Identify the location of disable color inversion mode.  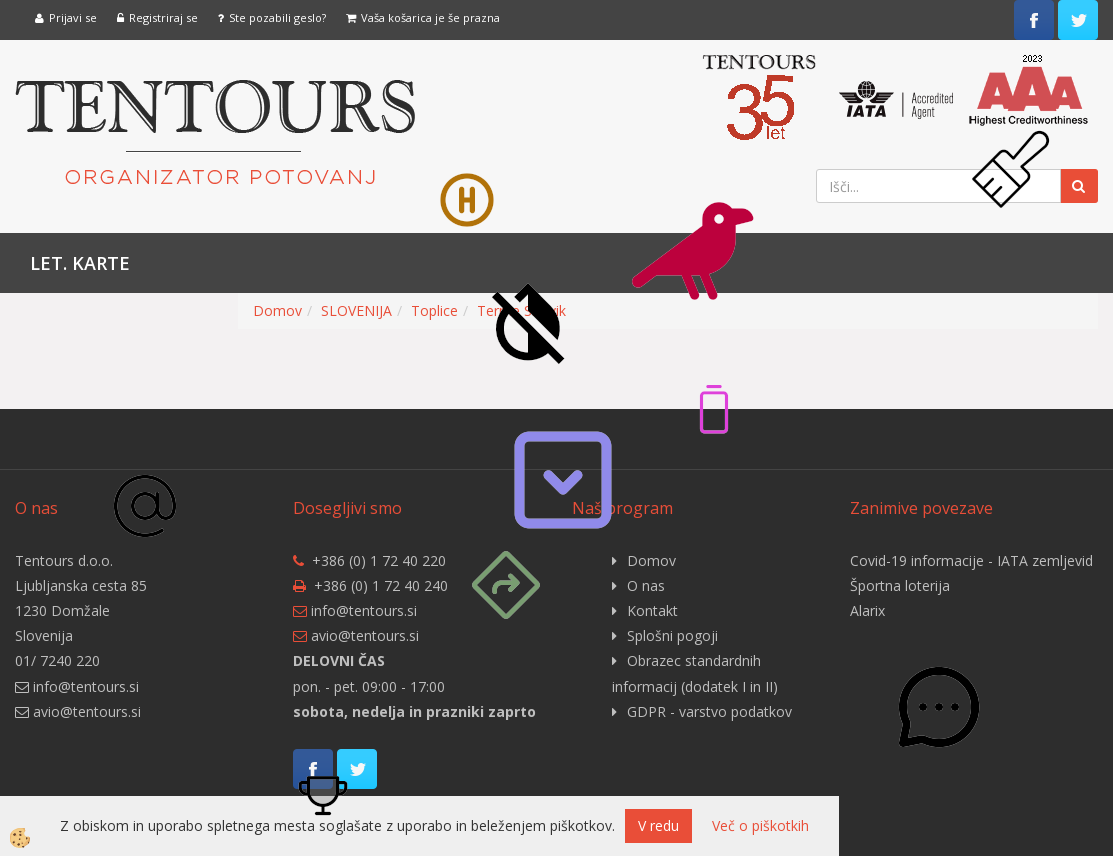
(528, 322).